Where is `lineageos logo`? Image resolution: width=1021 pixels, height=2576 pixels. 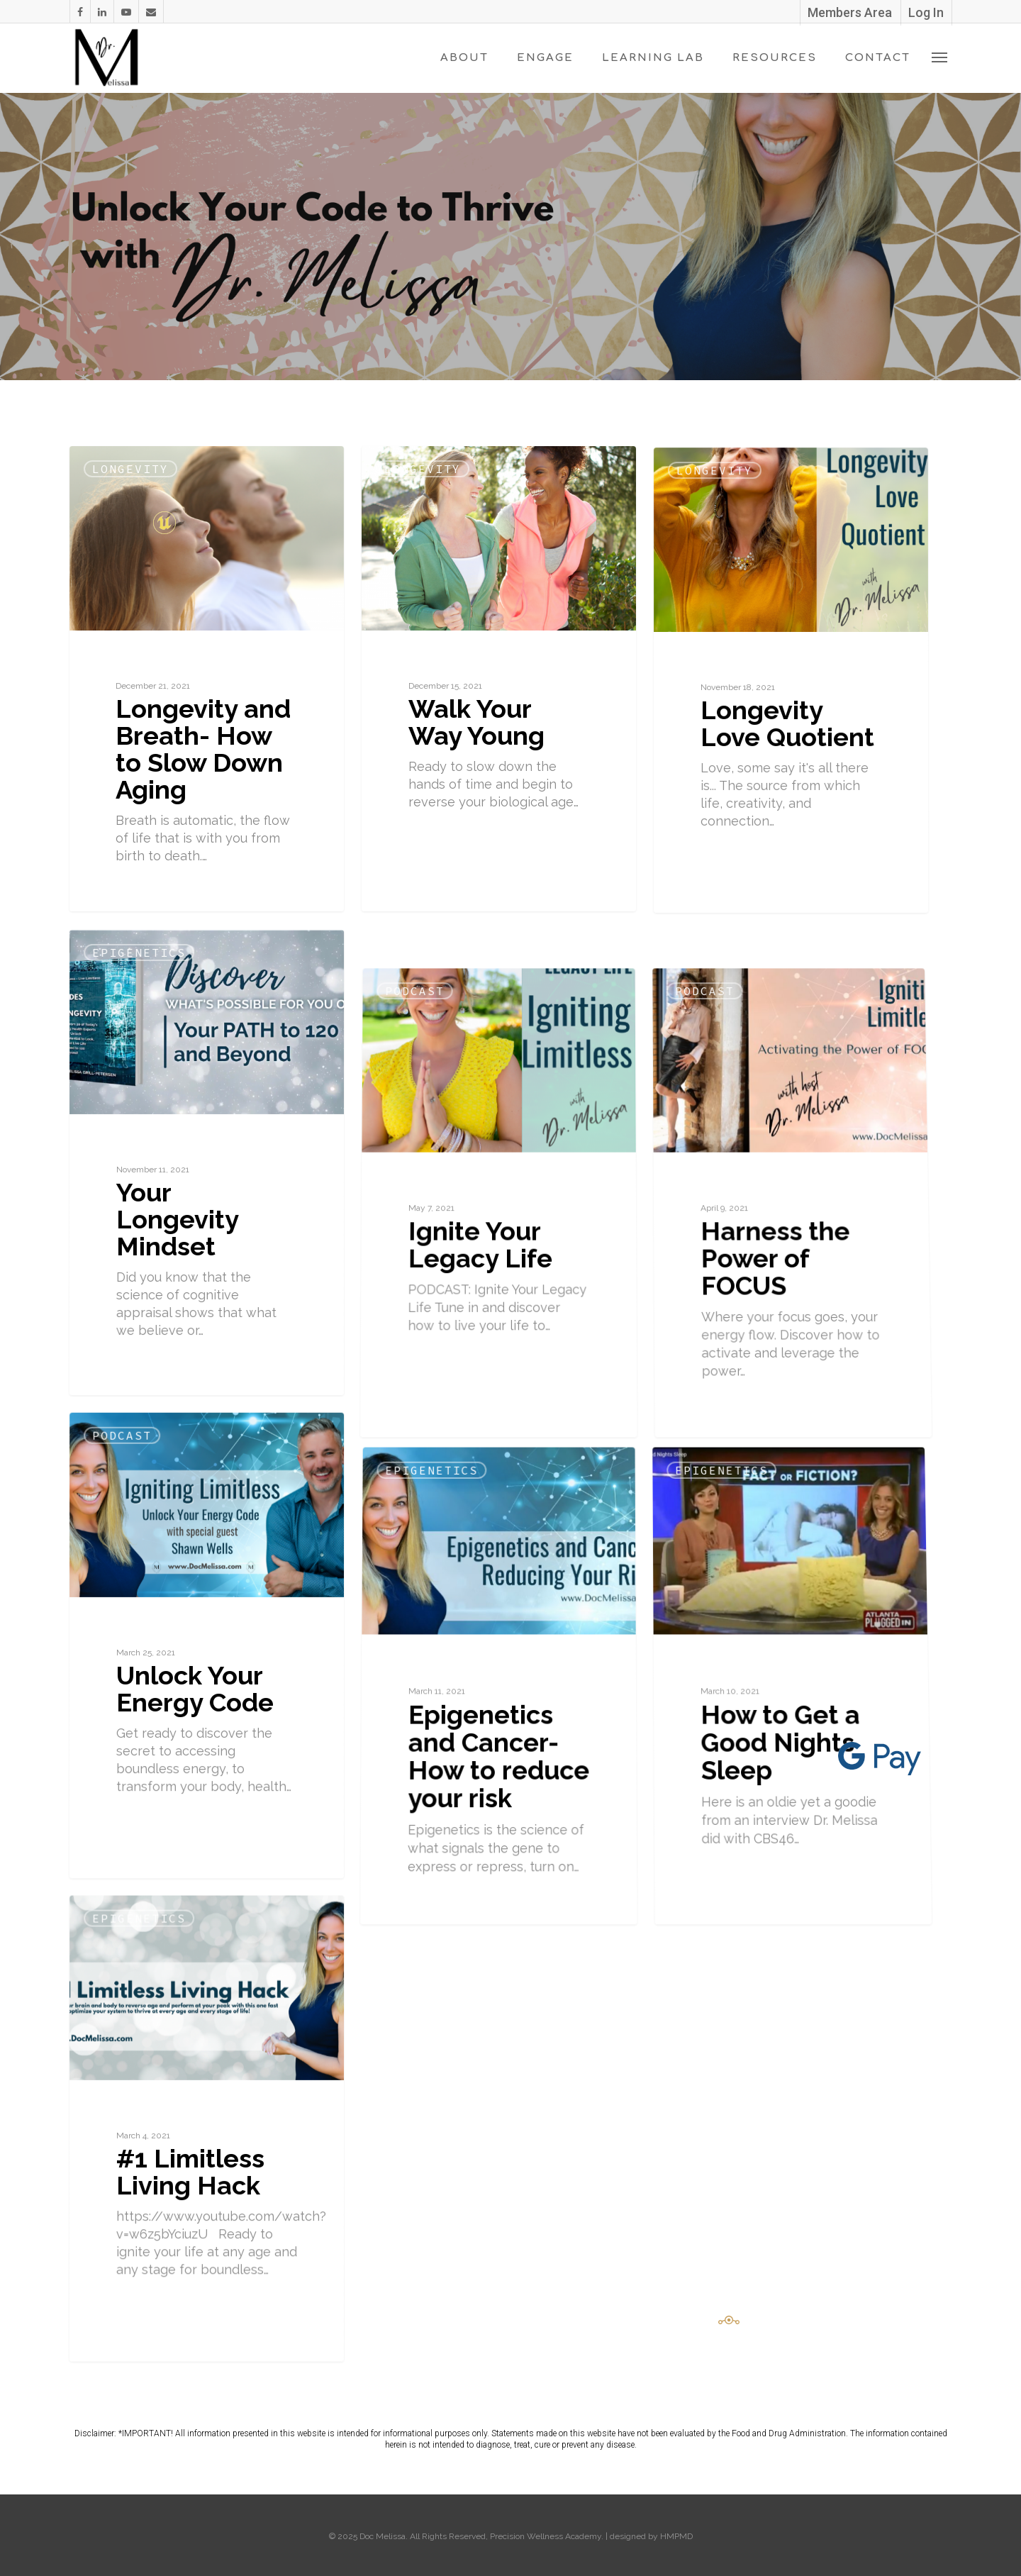
lineageos logo is located at coordinates (729, 2320).